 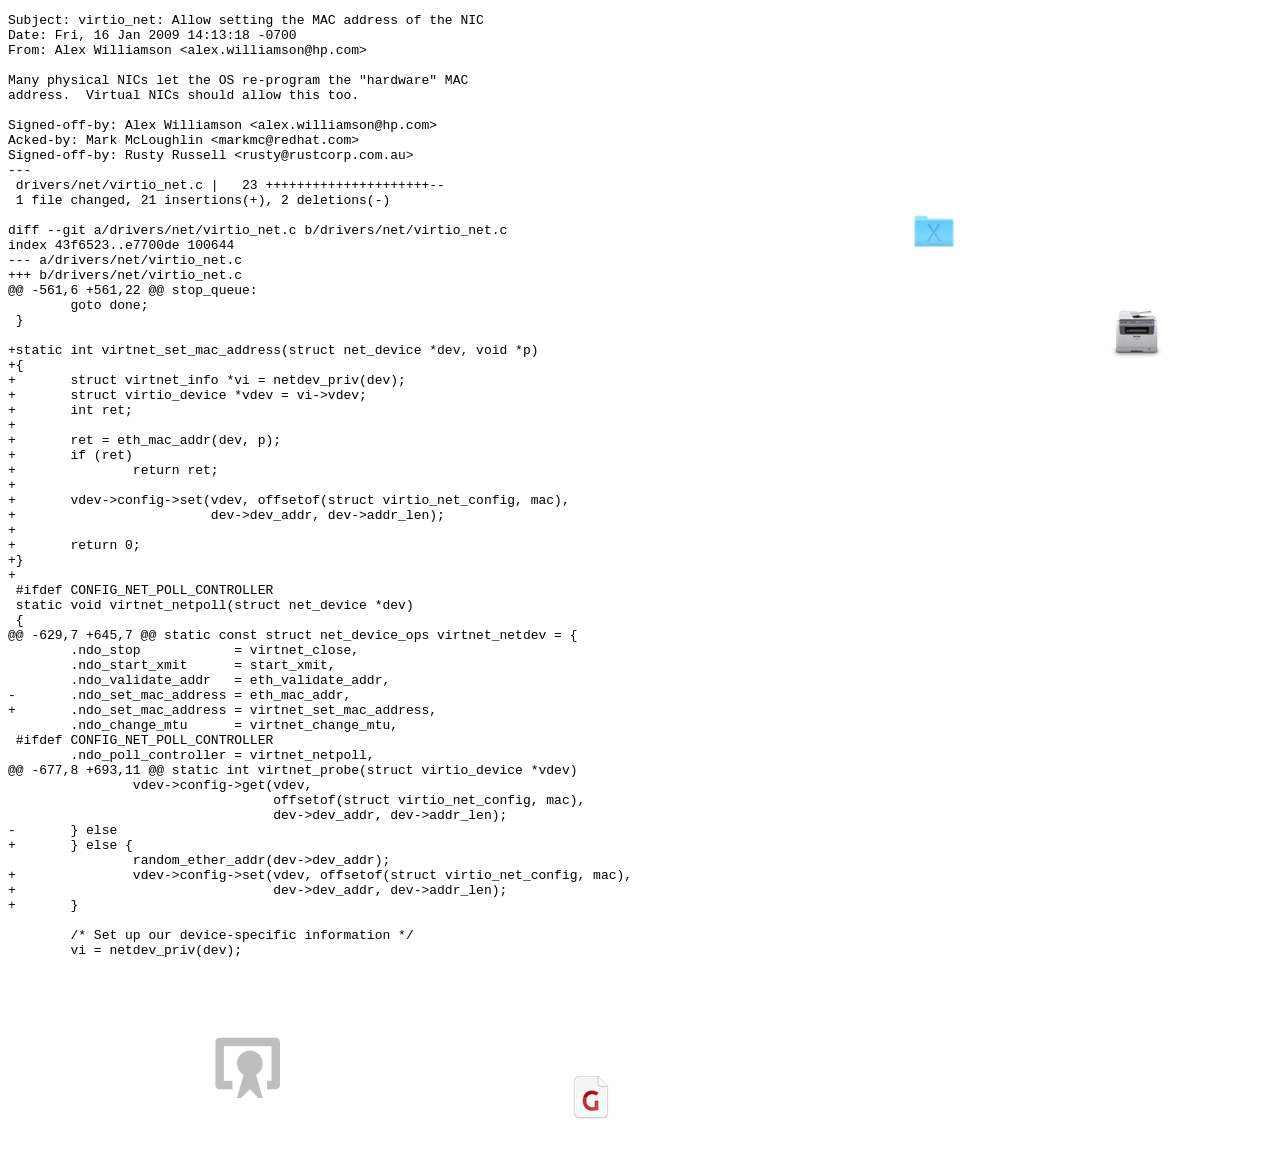 What do you see at coordinates (591, 1097) in the screenshot?
I see `a g-code file for 3D printing or CNC machining` at bounding box center [591, 1097].